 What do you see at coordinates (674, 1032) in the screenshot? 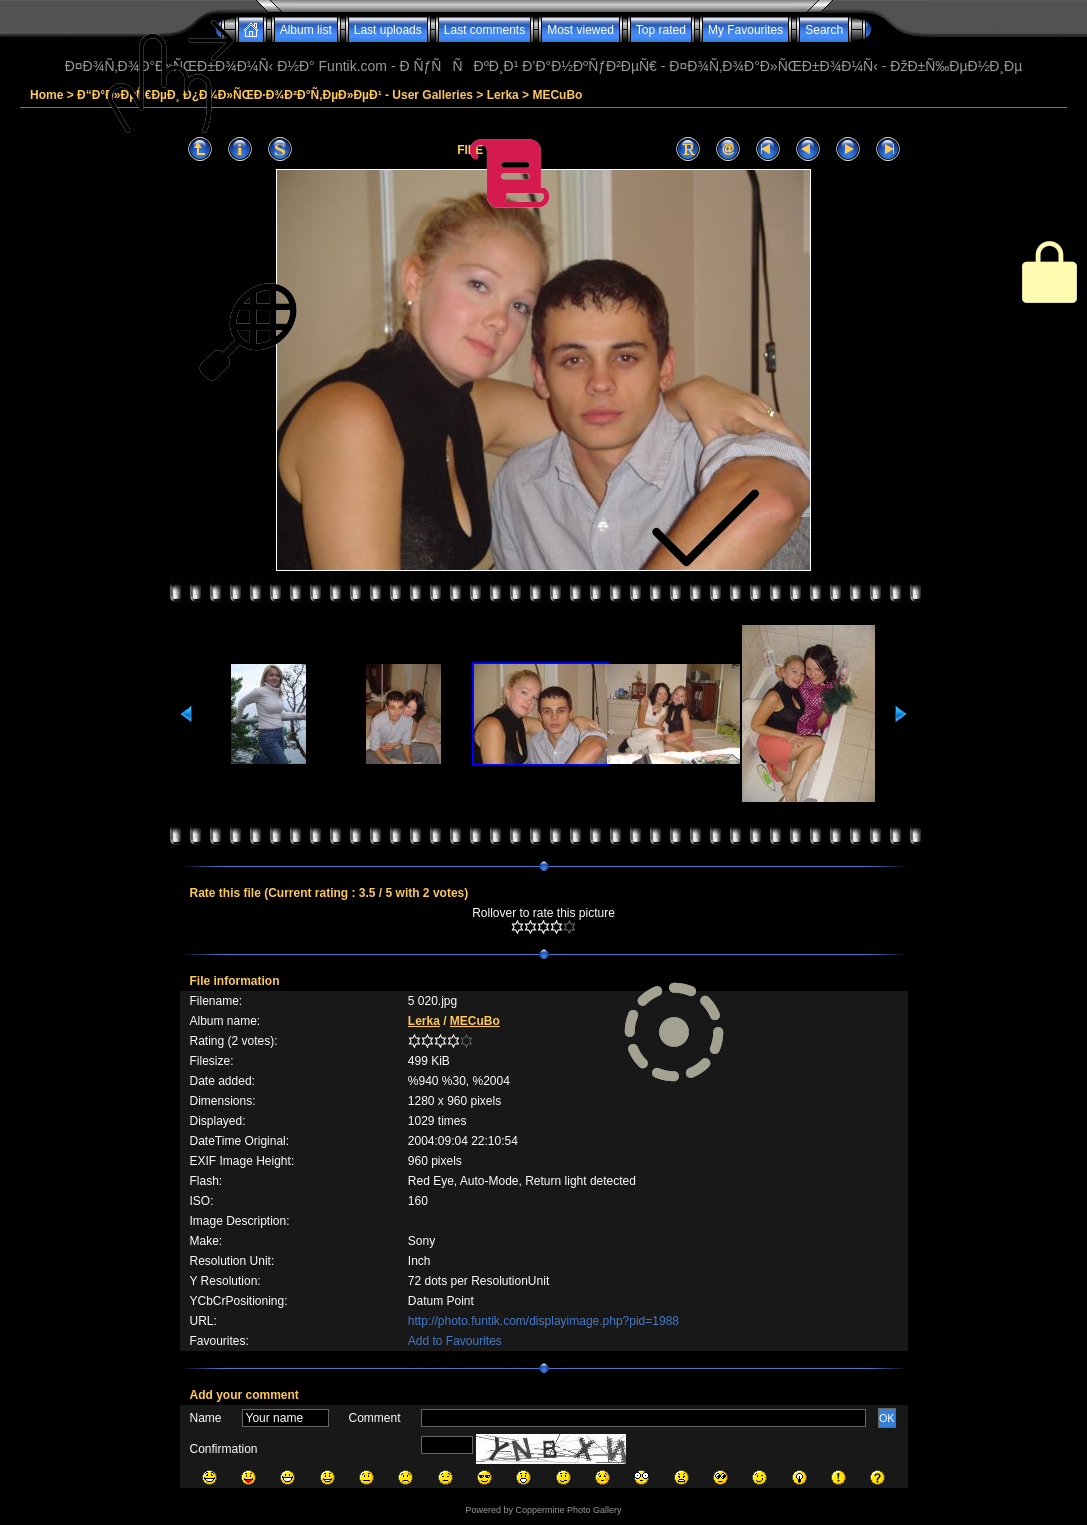
I see `apply tilt-shift blur effect to photo` at bounding box center [674, 1032].